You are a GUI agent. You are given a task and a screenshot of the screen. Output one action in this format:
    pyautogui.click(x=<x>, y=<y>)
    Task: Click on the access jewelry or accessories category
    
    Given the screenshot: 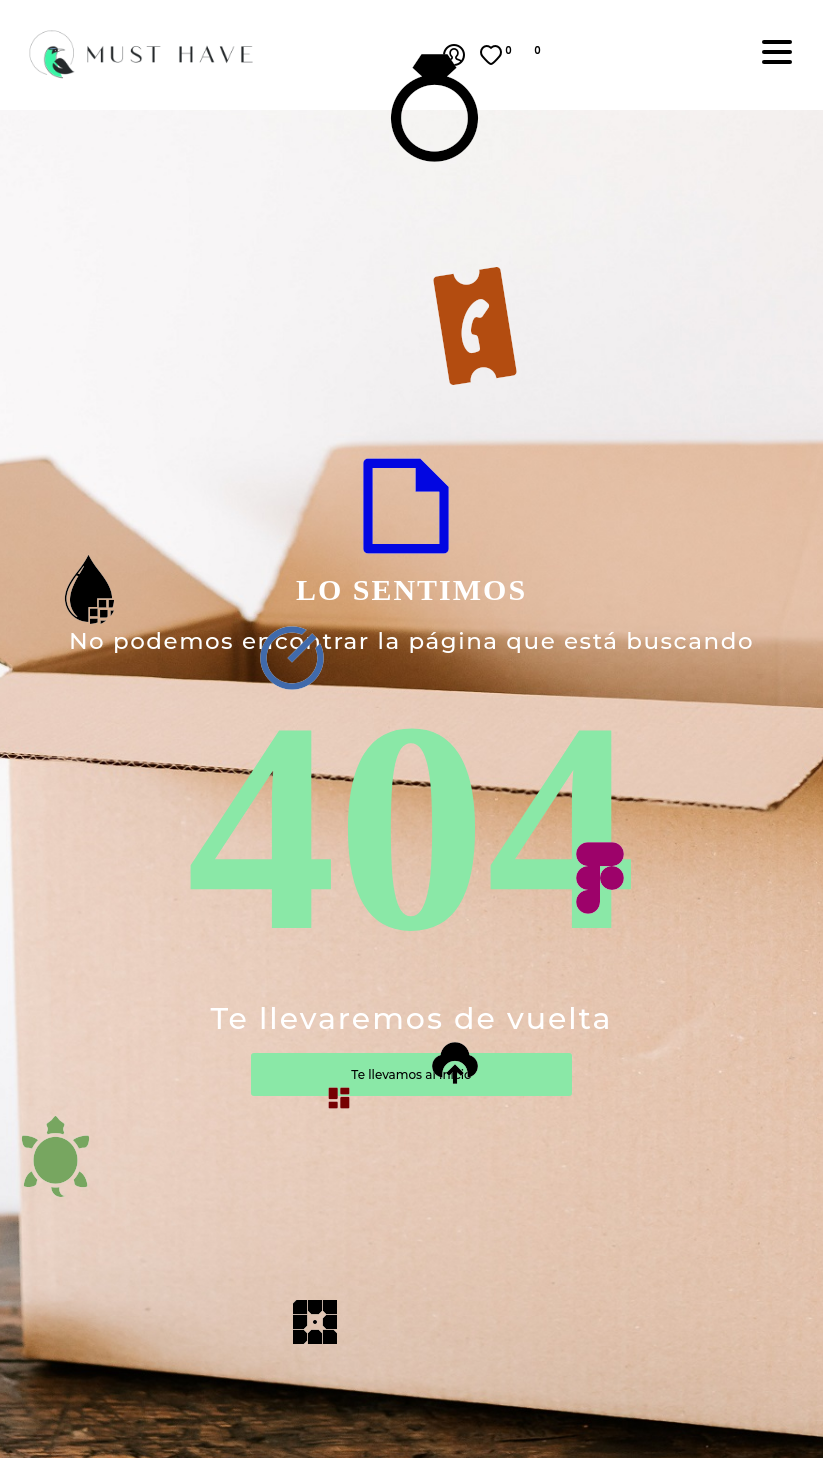 What is the action you would take?
    pyautogui.click(x=434, y=110)
    